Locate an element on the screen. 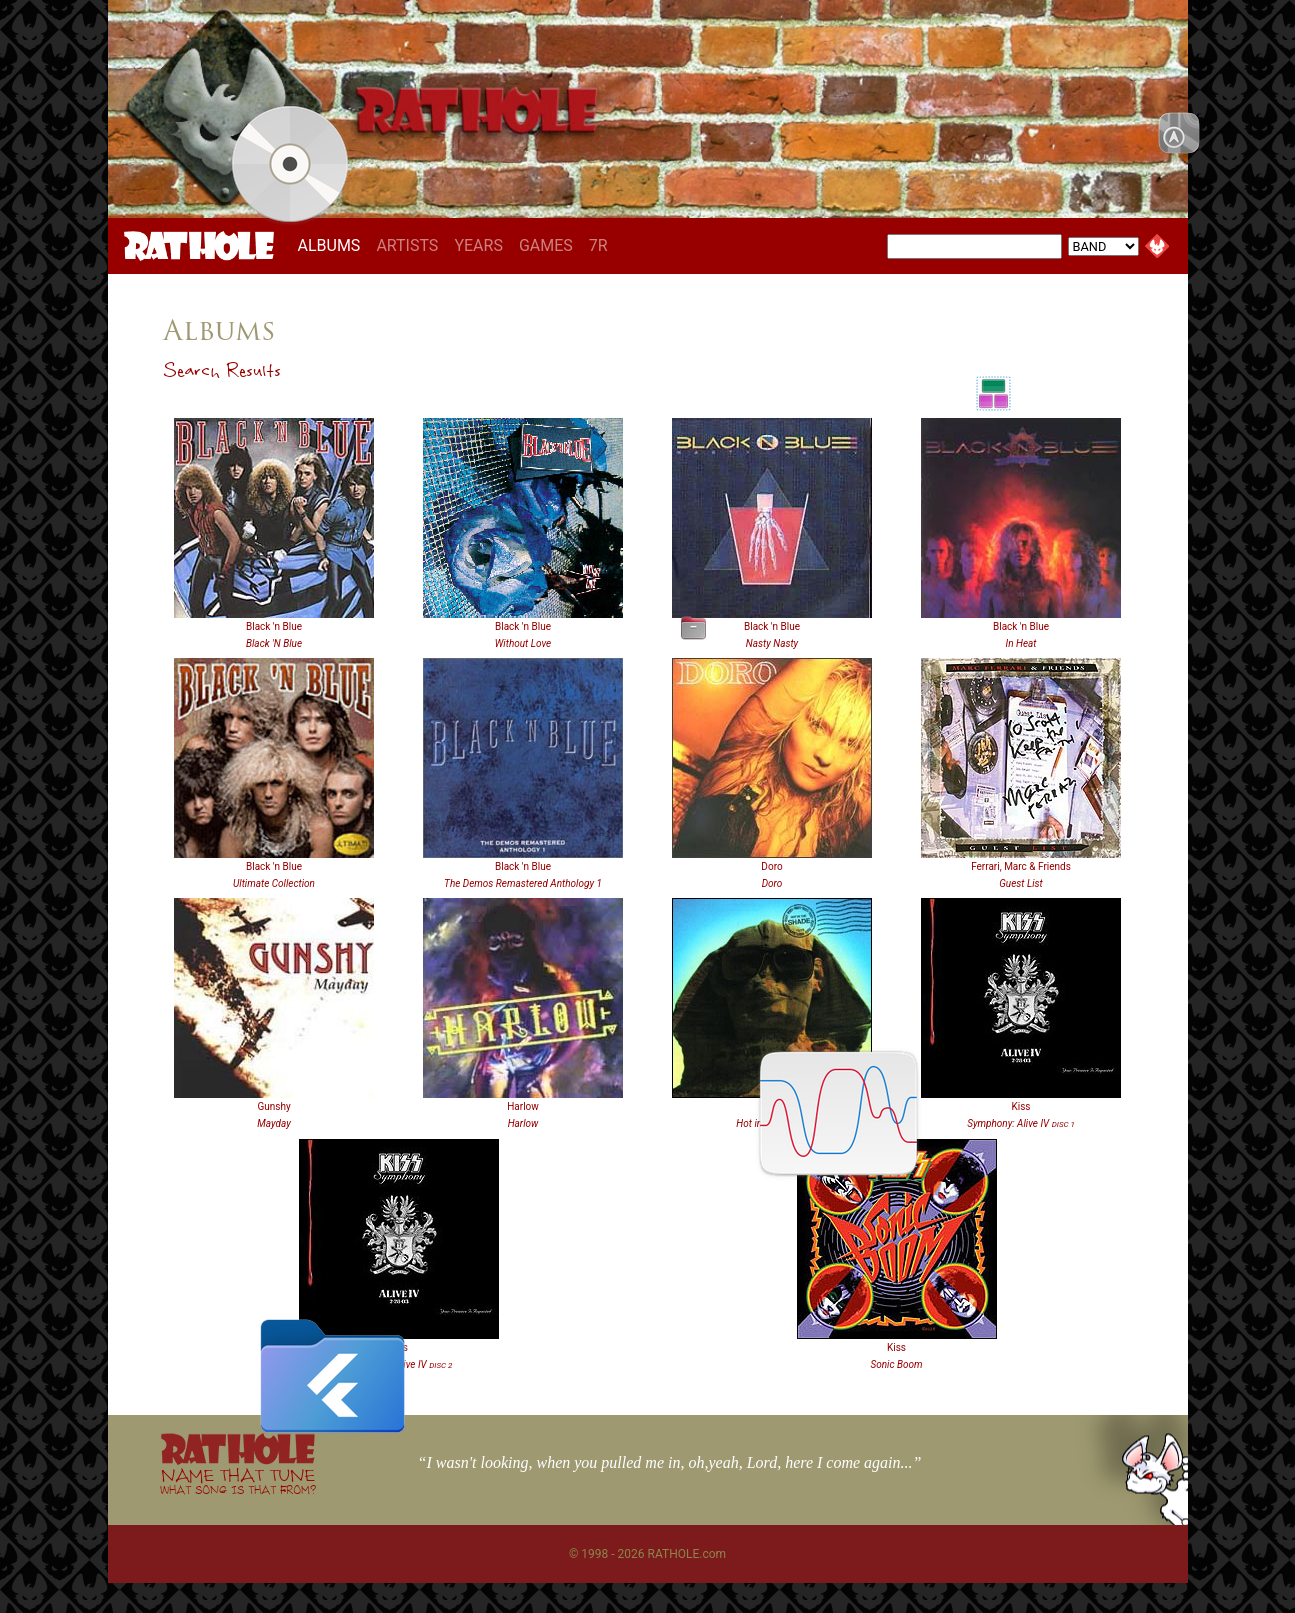 Image resolution: width=1295 pixels, height=1613 pixels. access CD-ROM drive or optical disc contents is located at coordinates (290, 164).